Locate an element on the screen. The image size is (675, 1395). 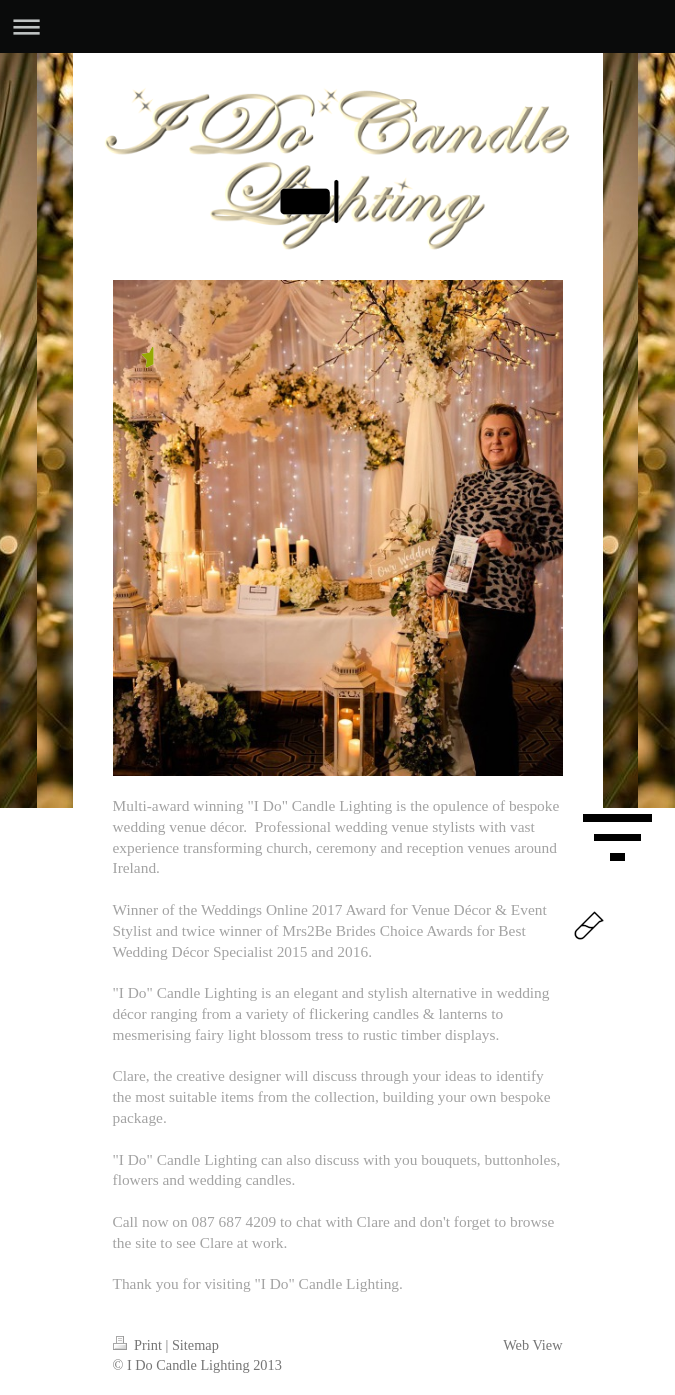
indicates a partial or half-star rating is located at coordinates (153, 358).